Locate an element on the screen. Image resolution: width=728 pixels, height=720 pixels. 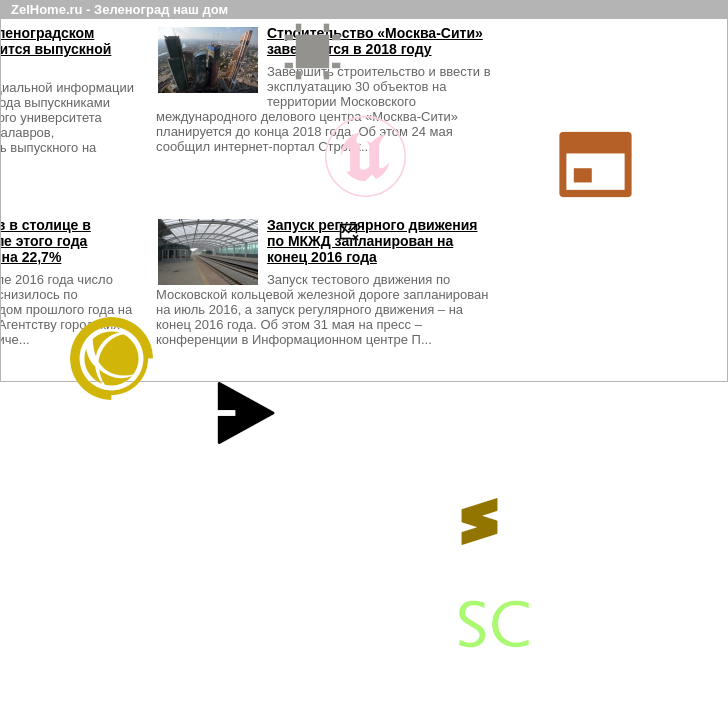
unreal engine logo is located at coordinates (365, 156).